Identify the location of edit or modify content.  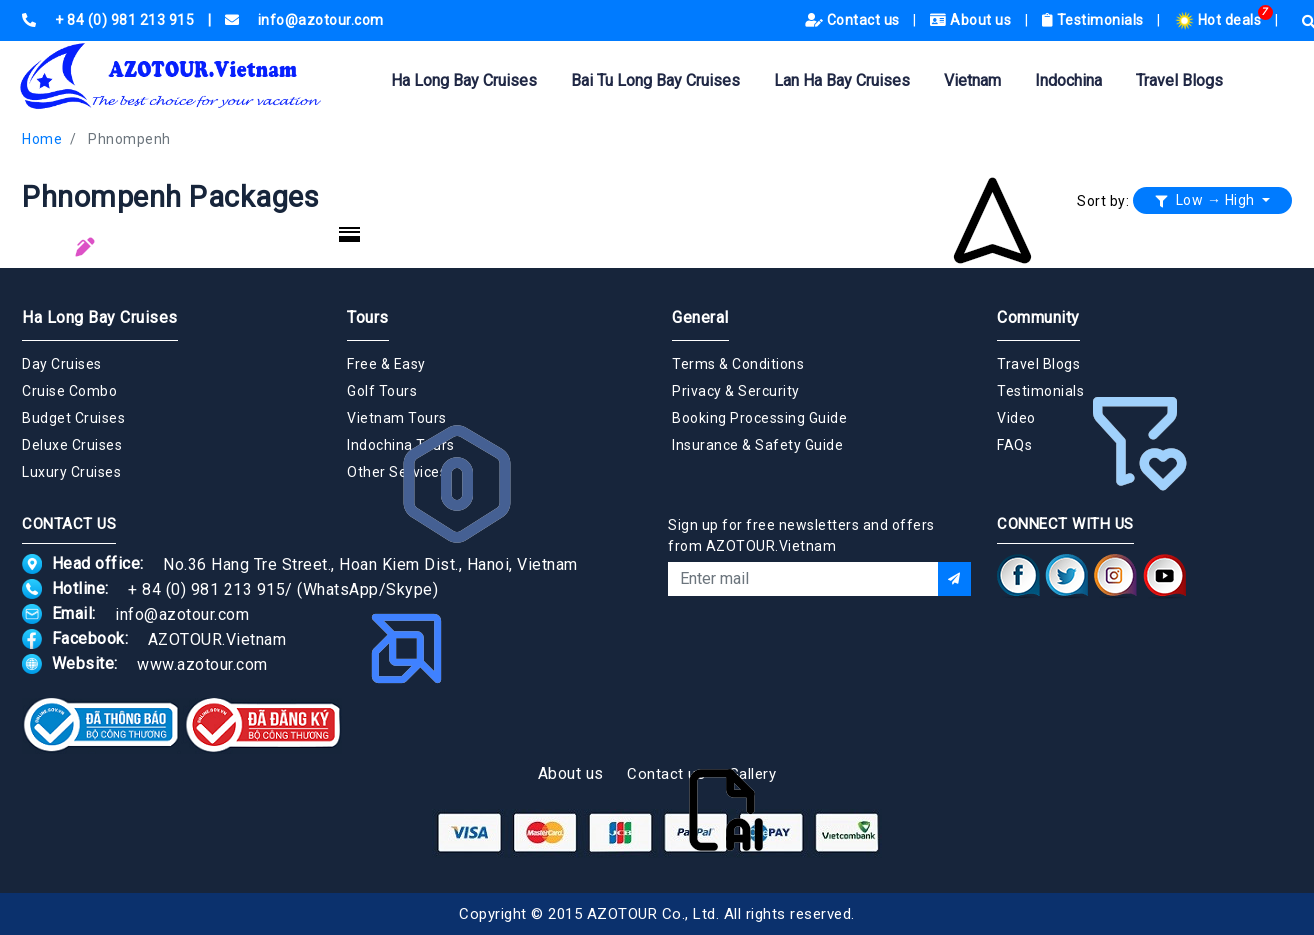
(85, 247).